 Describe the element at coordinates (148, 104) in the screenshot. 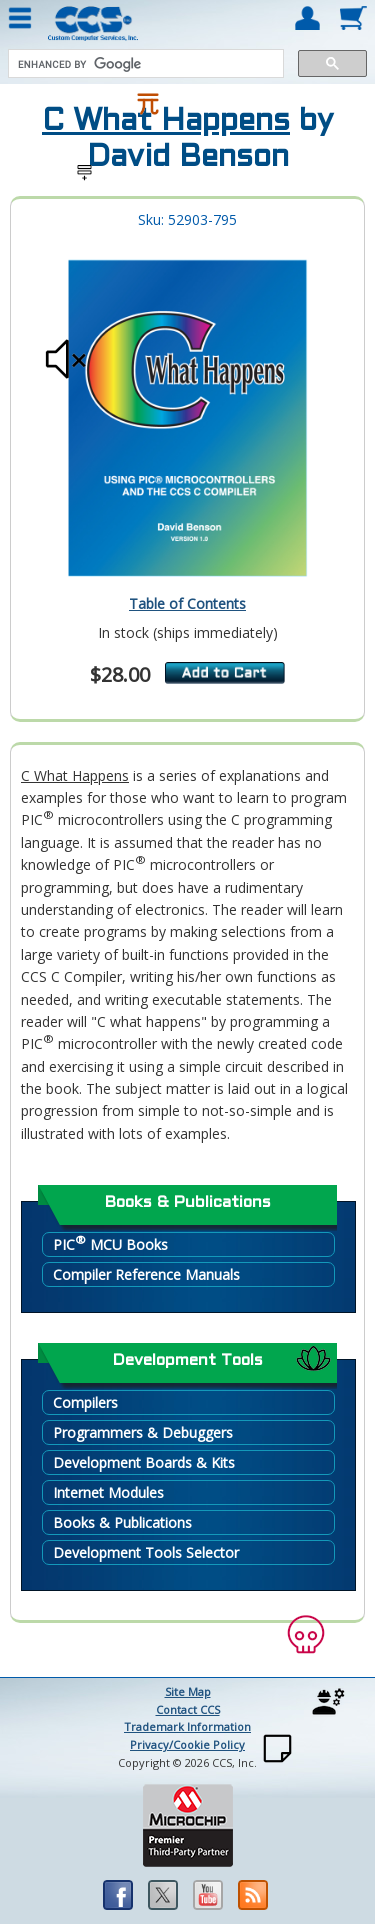

I see `indicates chinese yuan/renminbi currency` at that location.